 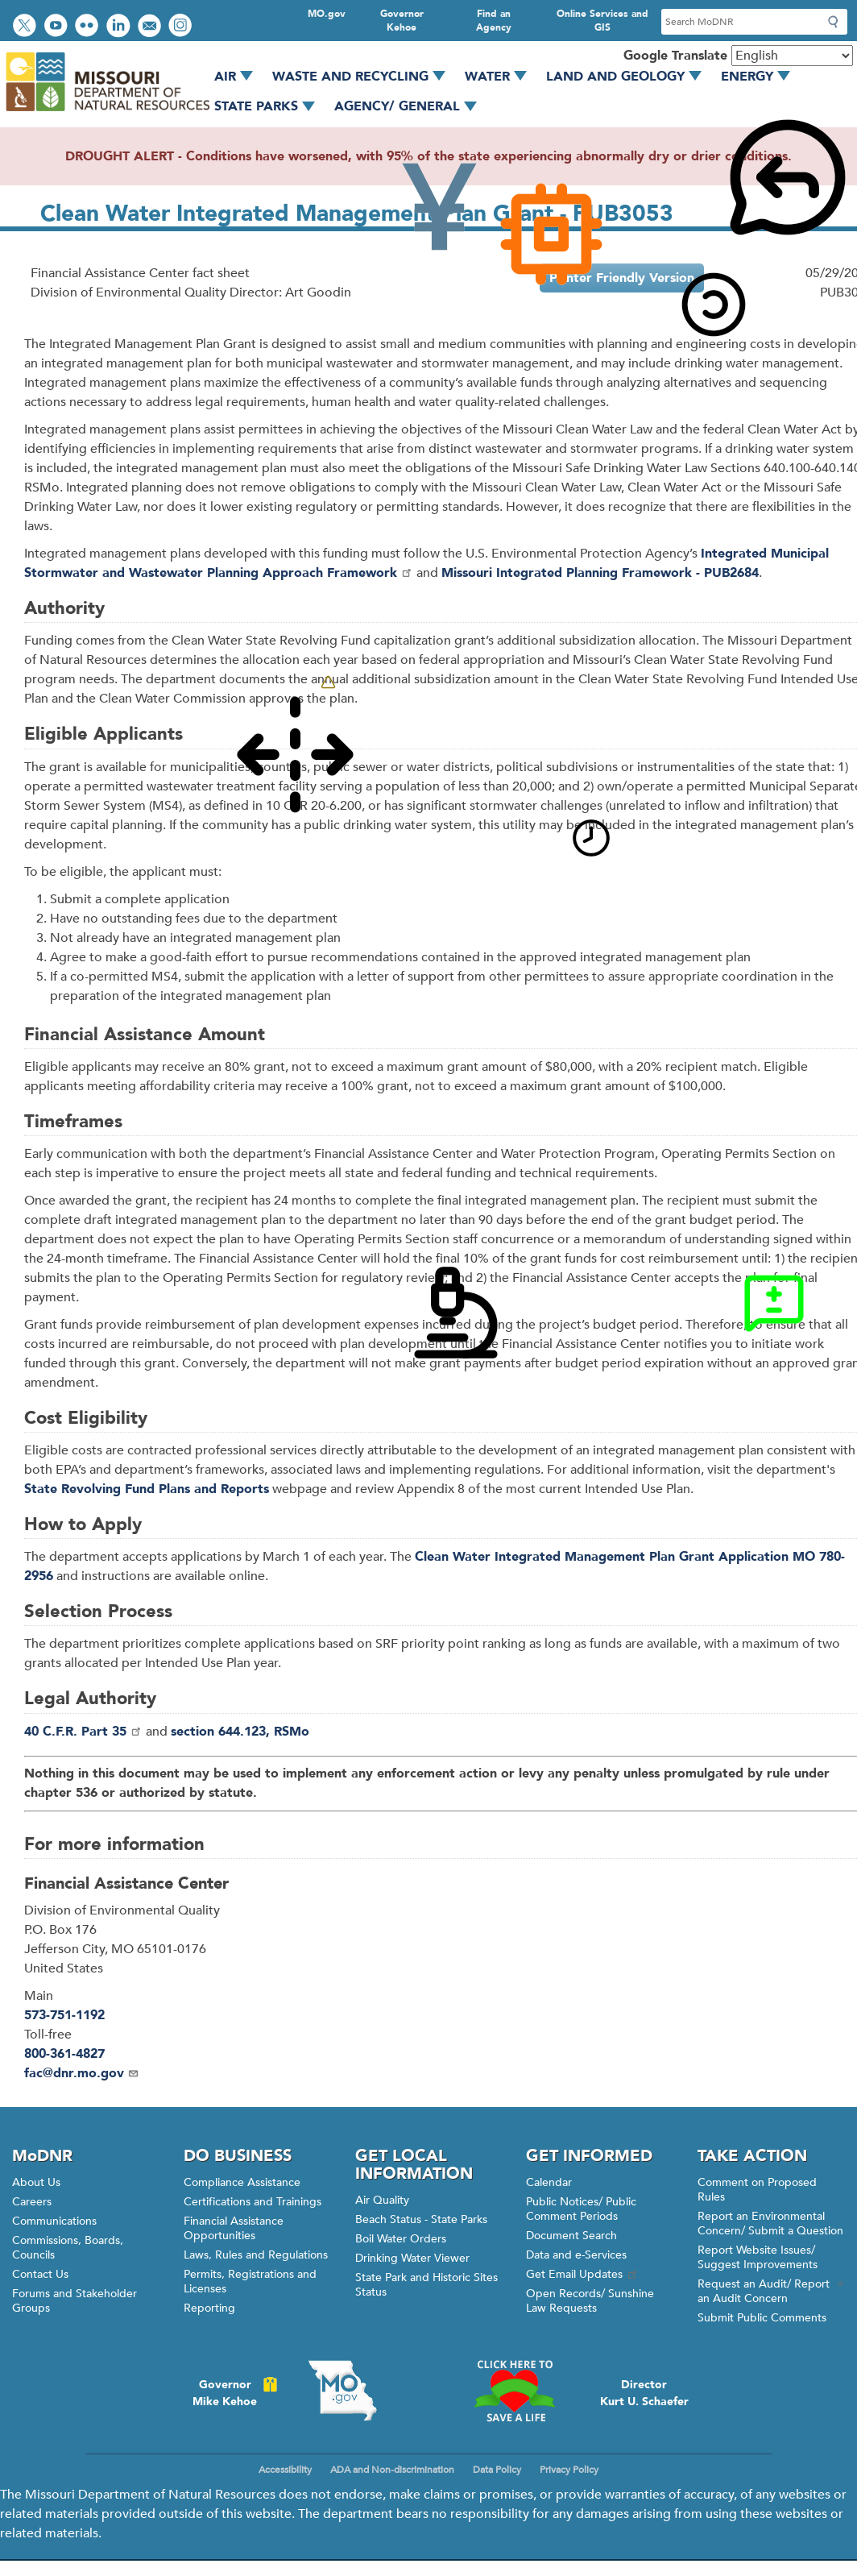 What do you see at coordinates (788, 177) in the screenshot?
I see `reply to a message` at bounding box center [788, 177].